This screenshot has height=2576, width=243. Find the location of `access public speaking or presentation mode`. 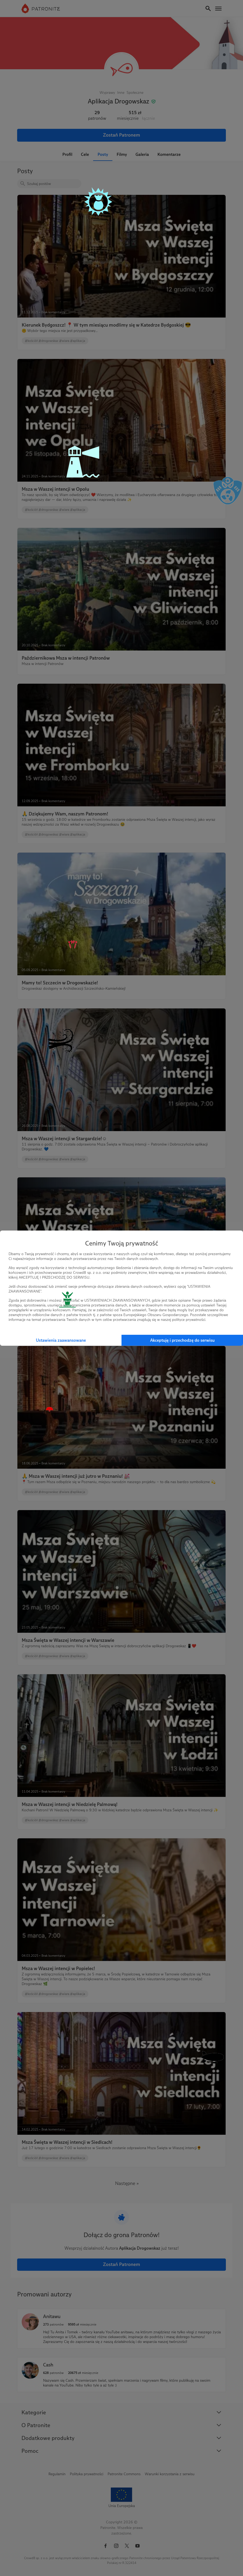

access public speaking or presentation mode is located at coordinates (67, 1299).